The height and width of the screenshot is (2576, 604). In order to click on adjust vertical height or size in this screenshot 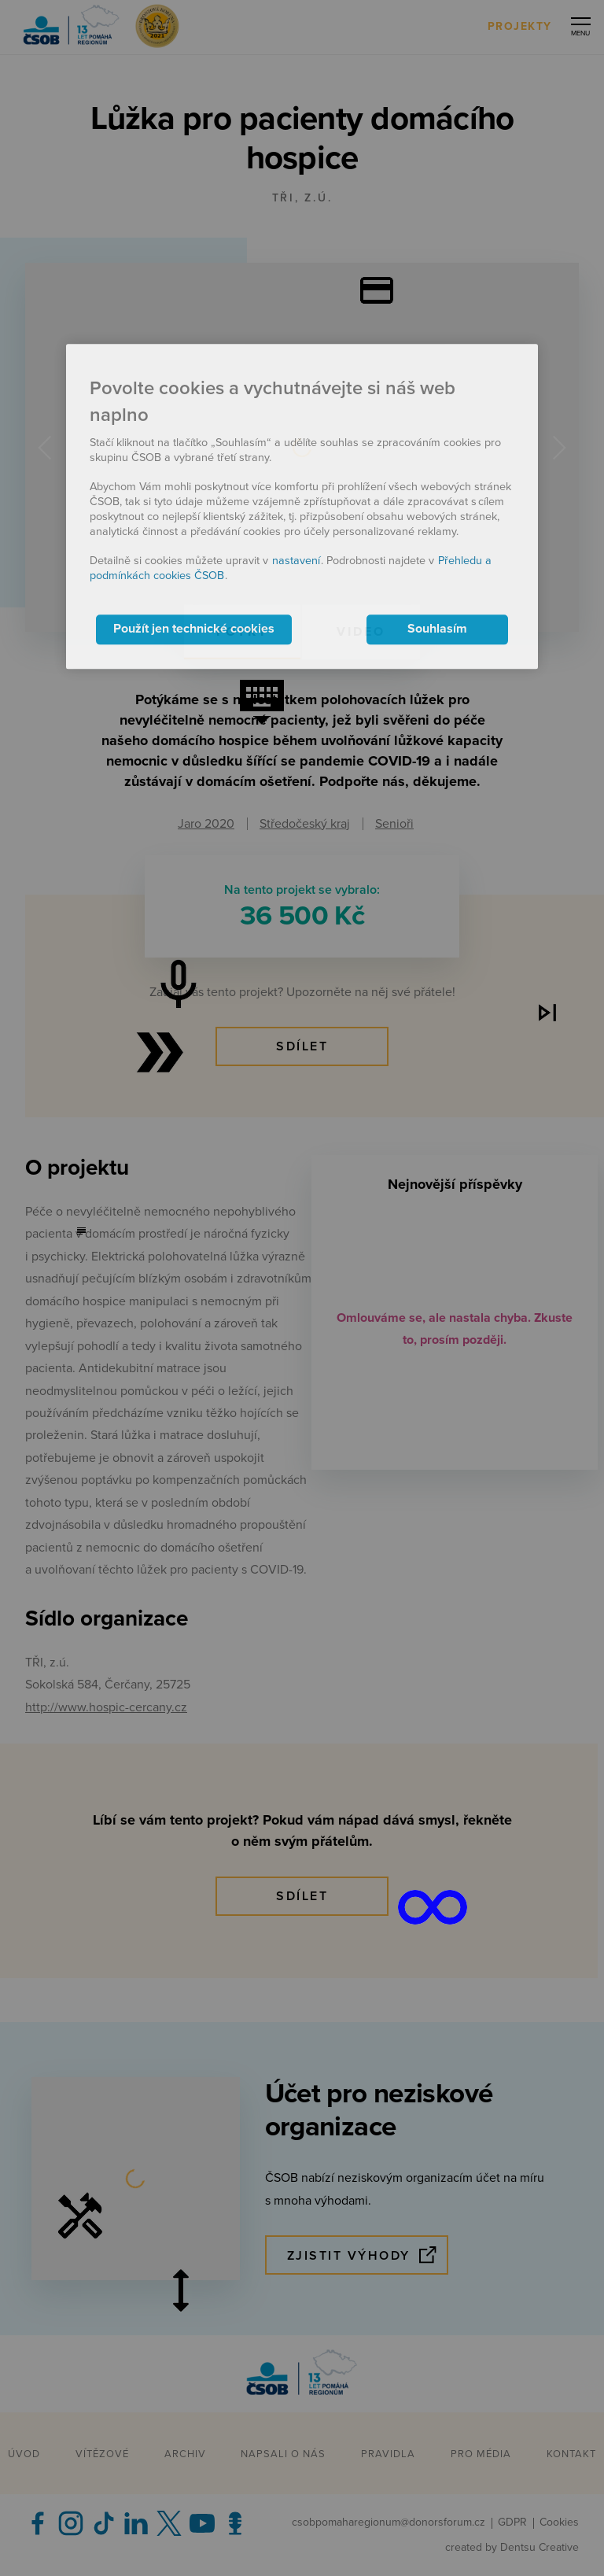, I will do `click(181, 2290)`.